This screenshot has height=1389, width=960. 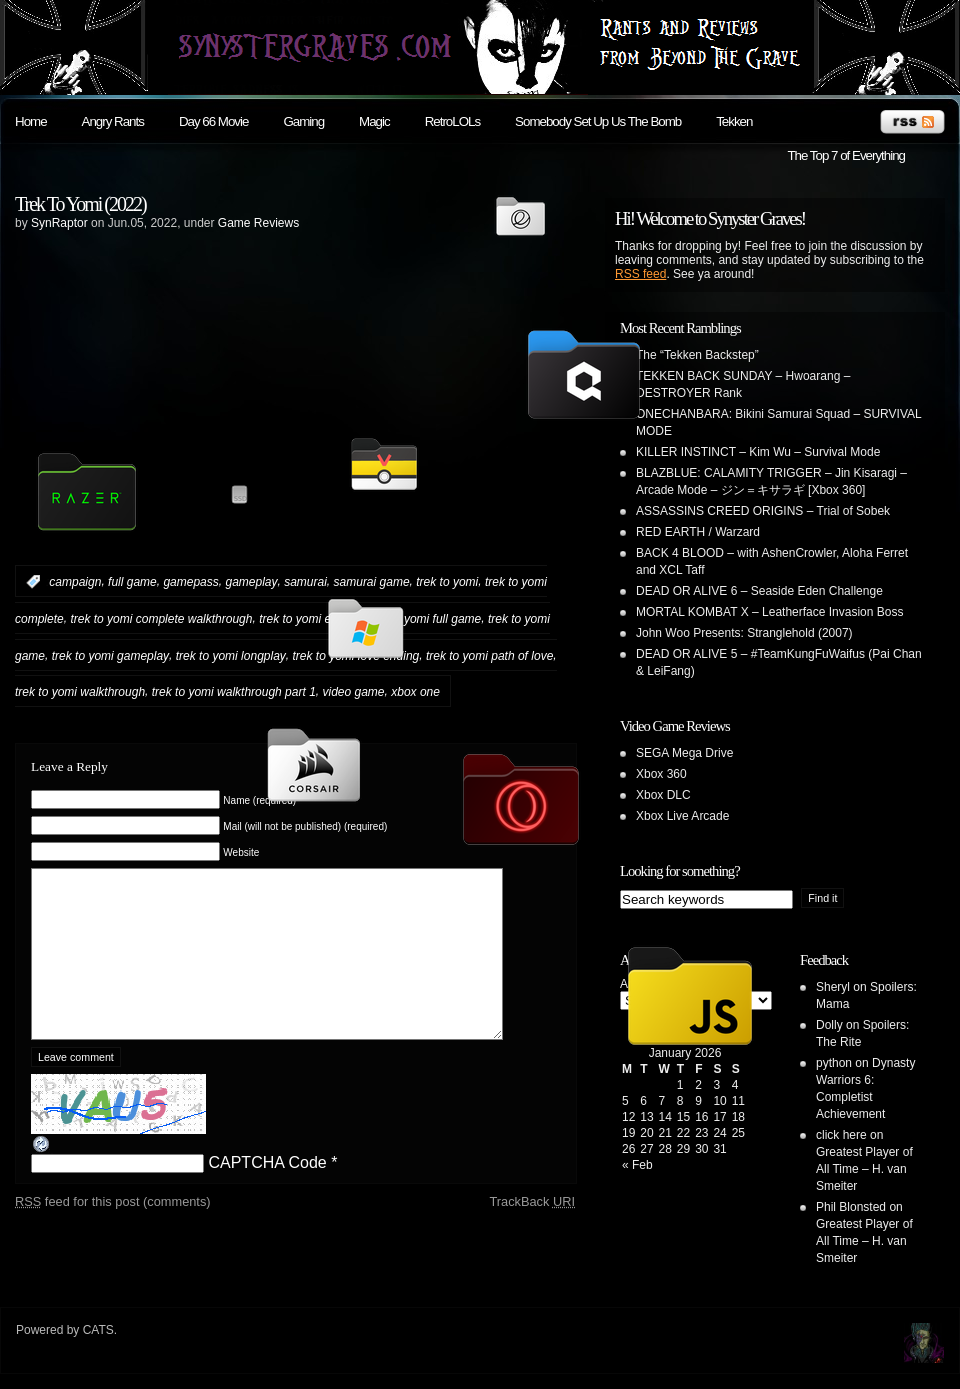 I want to click on folder containing pokémon level ball assets, so click(x=384, y=466).